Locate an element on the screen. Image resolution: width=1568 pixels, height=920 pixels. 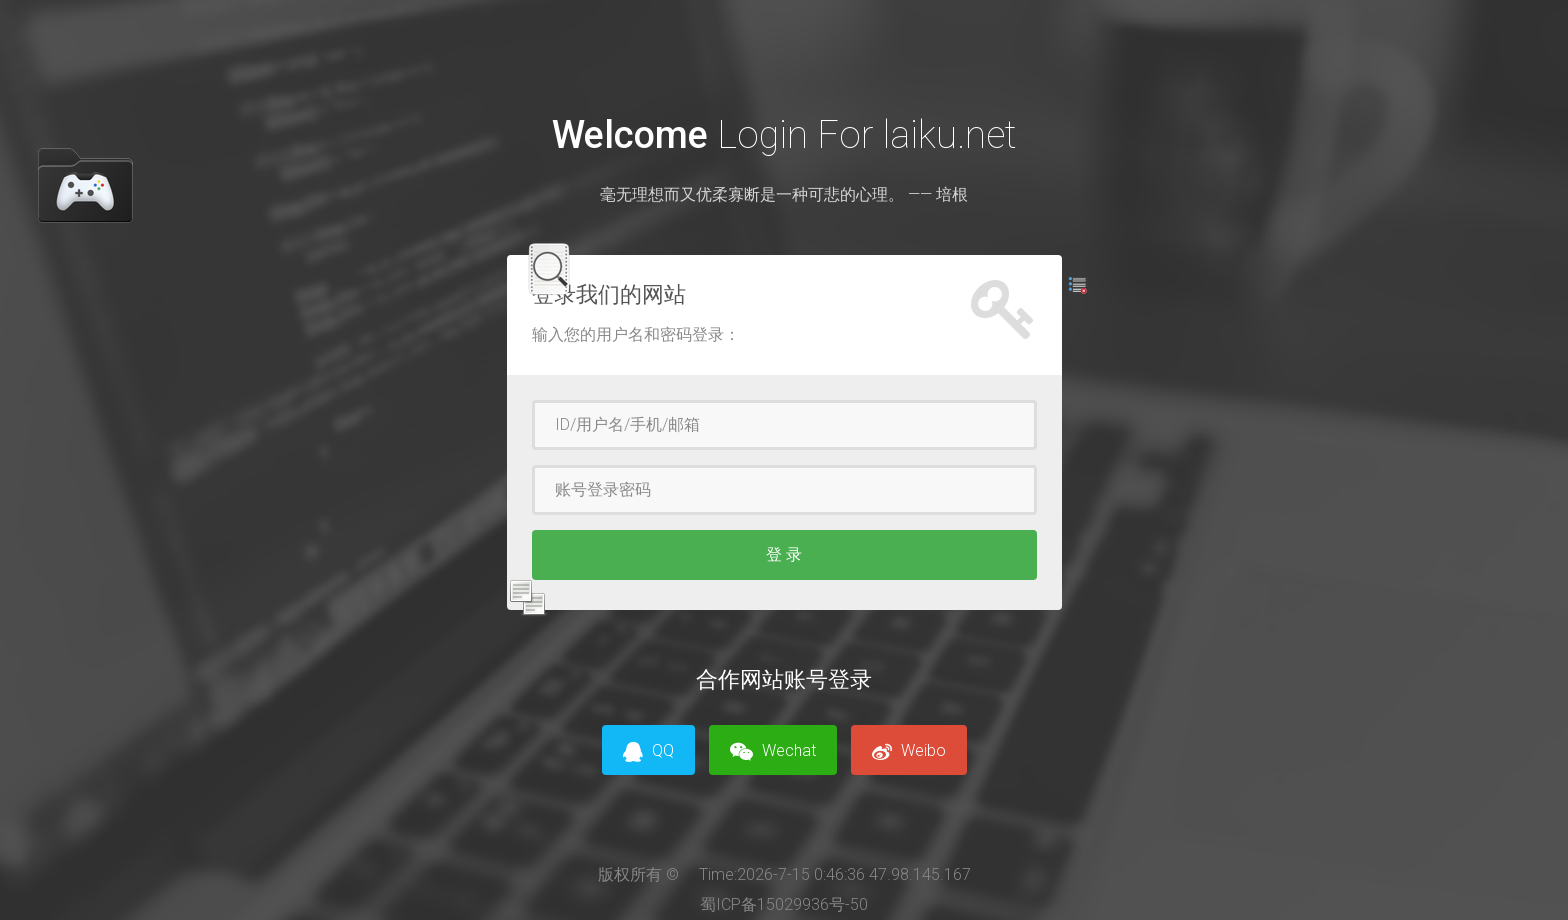
open system logs viewer is located at coordinates (549, 269).